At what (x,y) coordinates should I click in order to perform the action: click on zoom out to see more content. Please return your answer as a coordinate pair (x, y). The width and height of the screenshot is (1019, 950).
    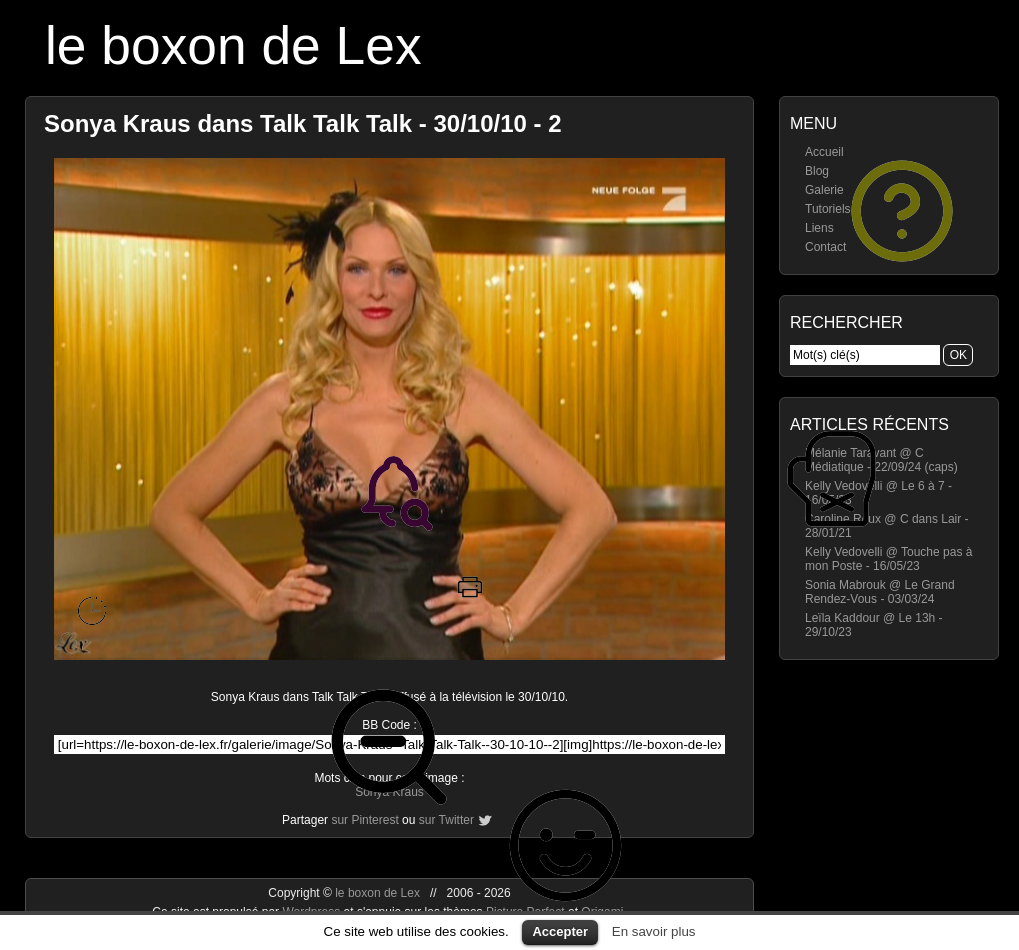
    Looking at the image, I should click on (389, 747).